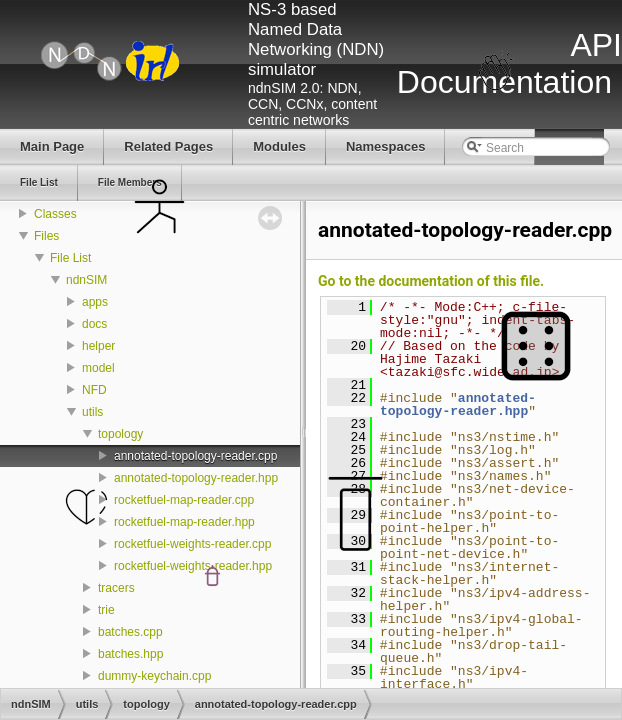 This screenshot has height=720, width=622. What do you see at coordinates (159, 208) in the screenshot?
I see `access tai chi or meditation exercises` at bounding box center [159, 208].